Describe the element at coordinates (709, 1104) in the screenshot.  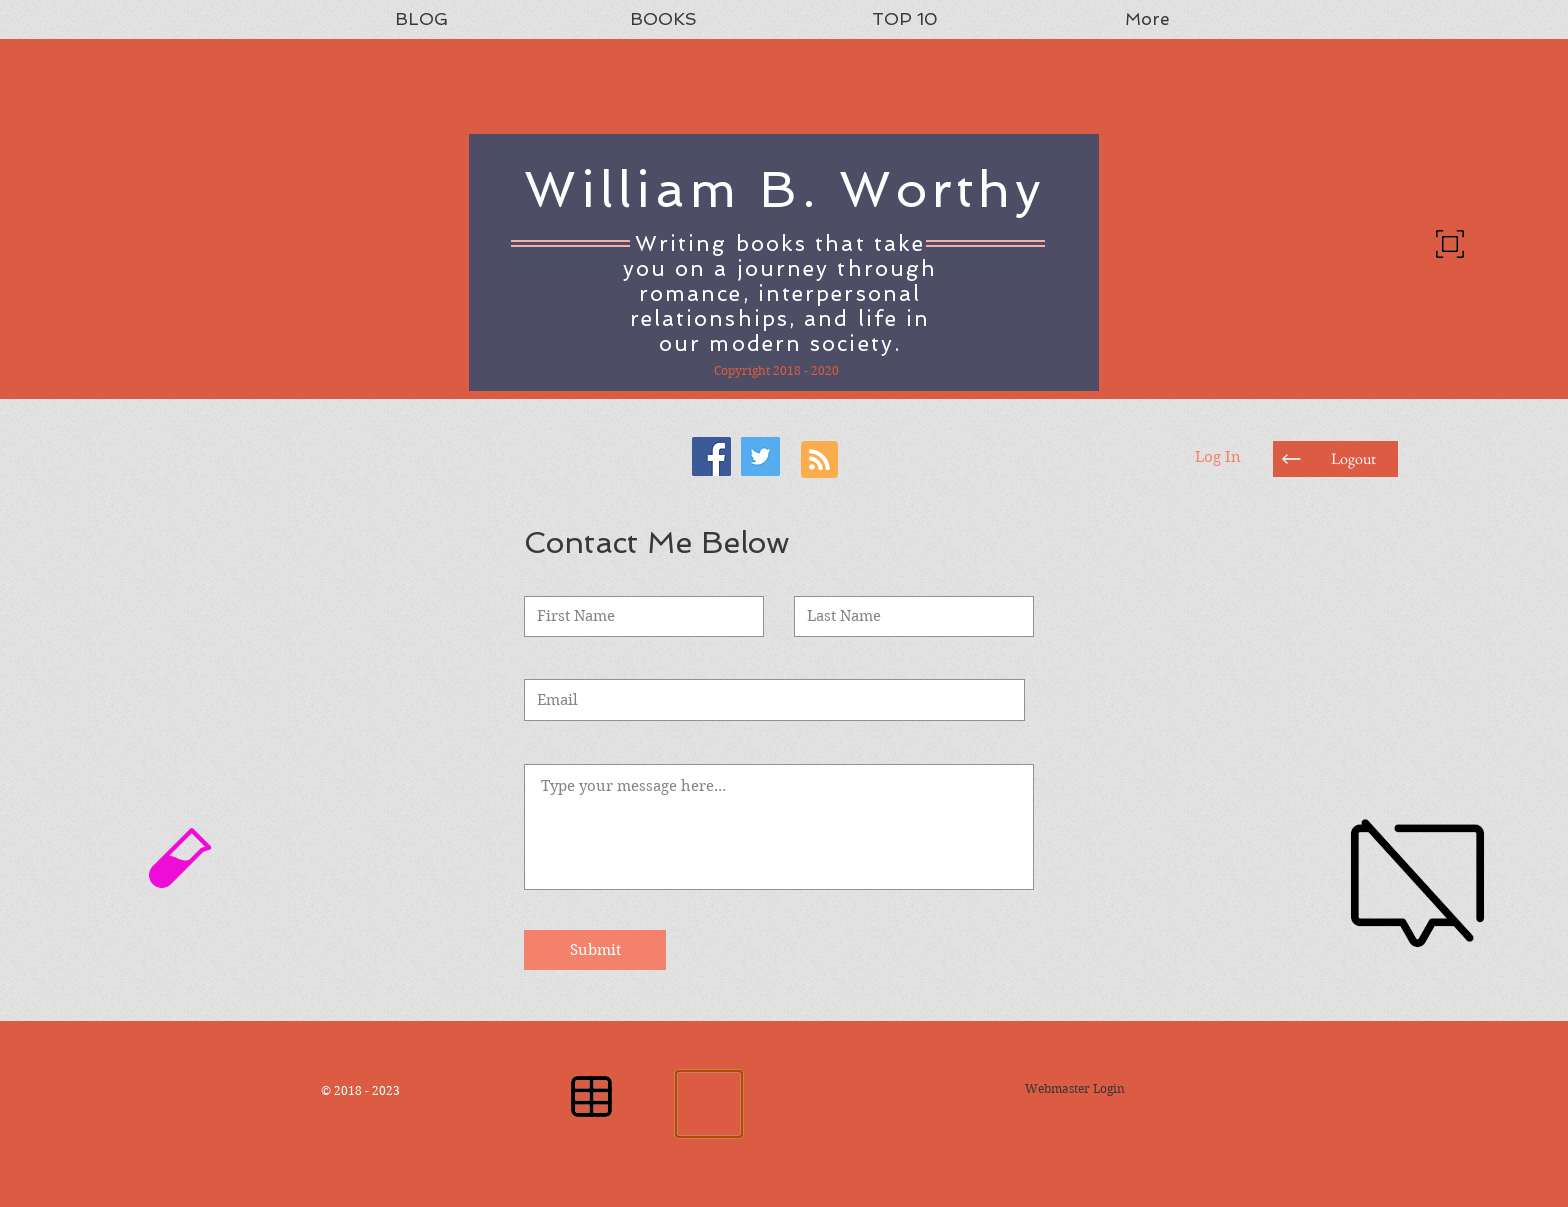
I see `stop media playback` at that location.